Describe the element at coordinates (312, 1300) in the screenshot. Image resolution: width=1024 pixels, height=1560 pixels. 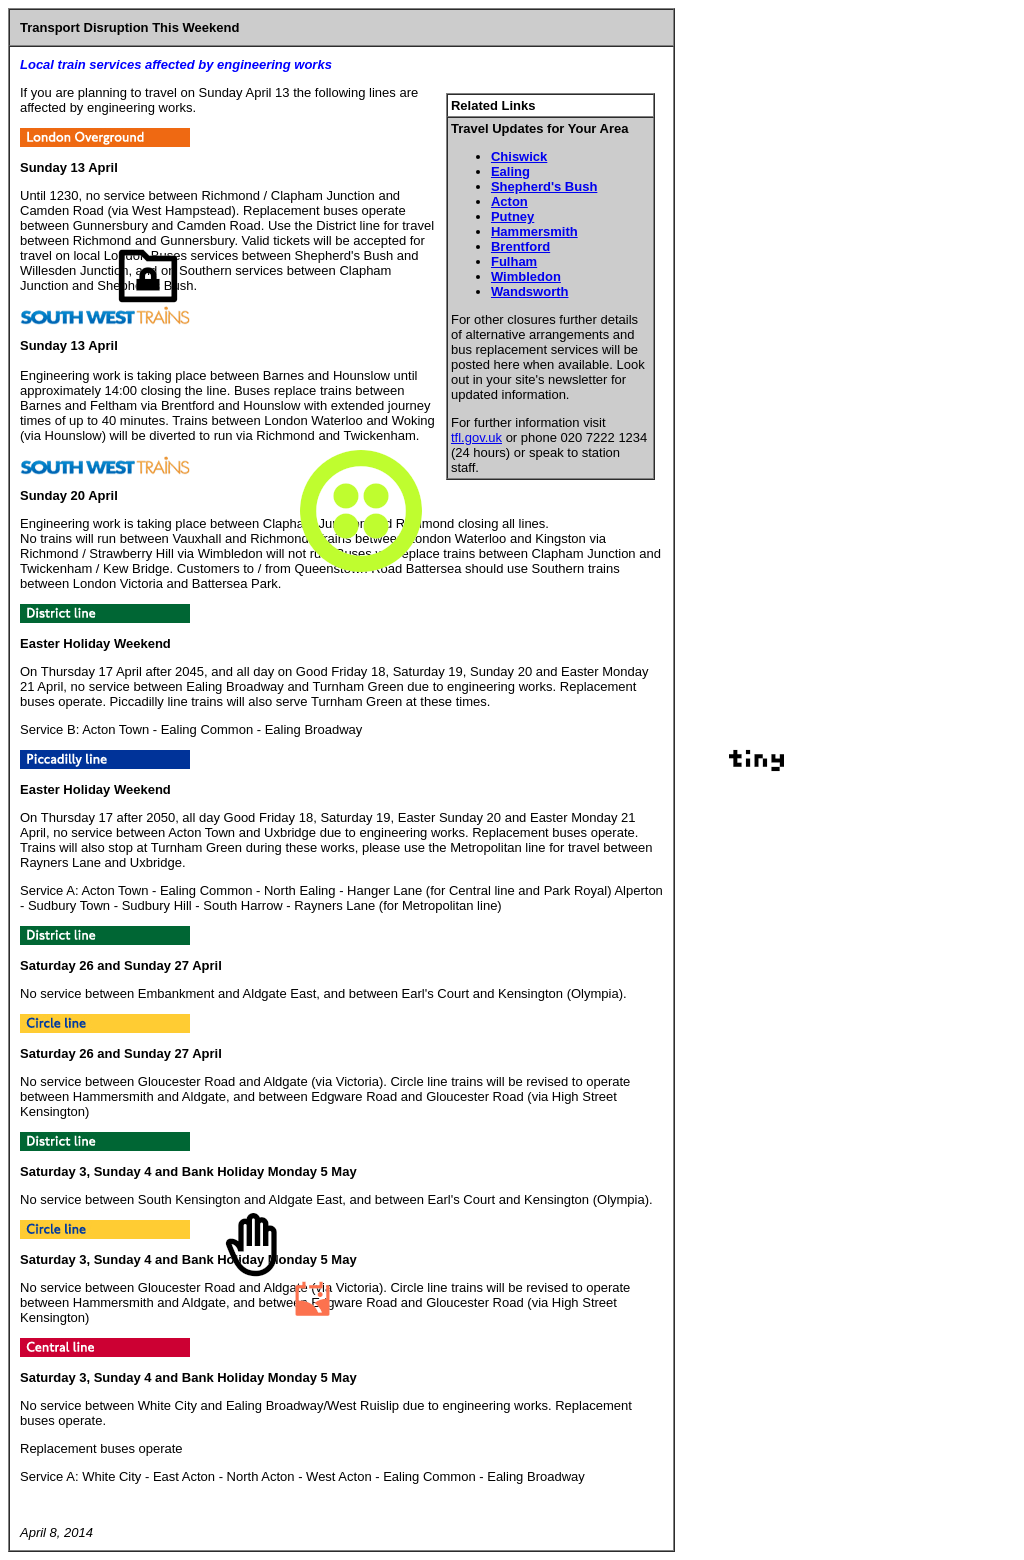
I see `open photo gallery` at that location.